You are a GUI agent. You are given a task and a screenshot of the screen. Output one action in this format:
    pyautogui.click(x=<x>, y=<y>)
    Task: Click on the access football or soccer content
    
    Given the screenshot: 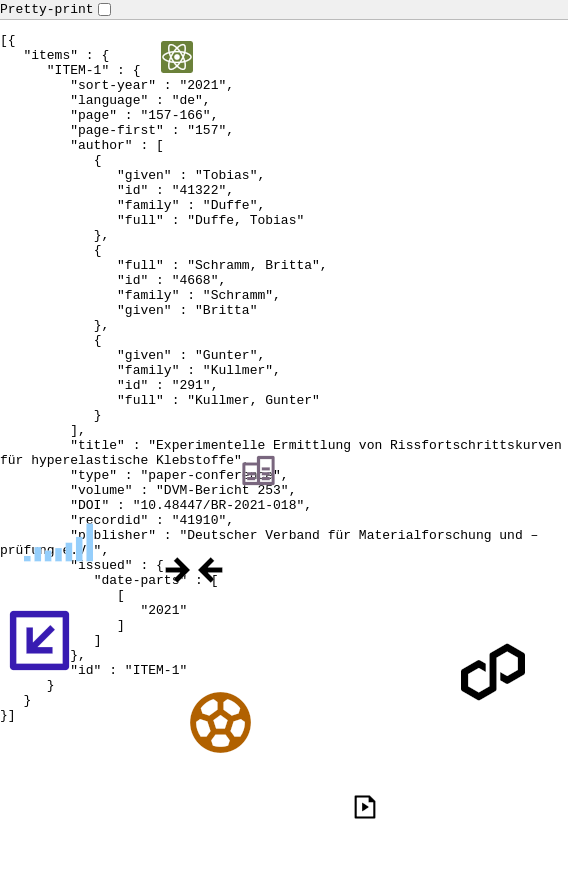 What is the action you would take?
    pyautogui.click(x=220, y=722)
    